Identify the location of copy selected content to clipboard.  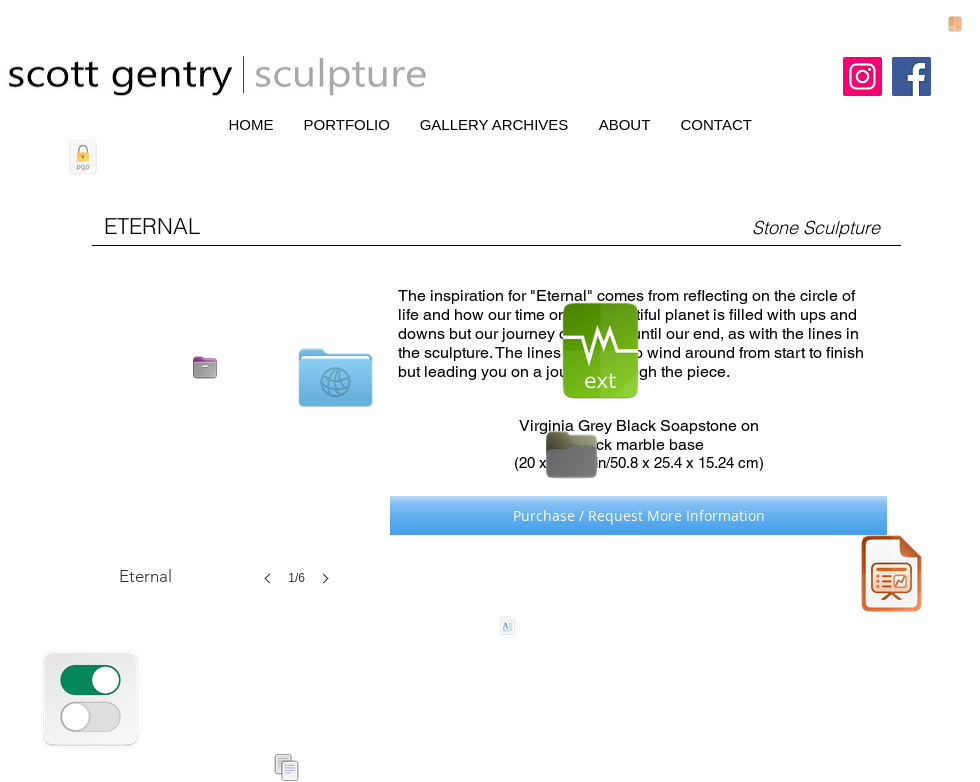
(286, 767).